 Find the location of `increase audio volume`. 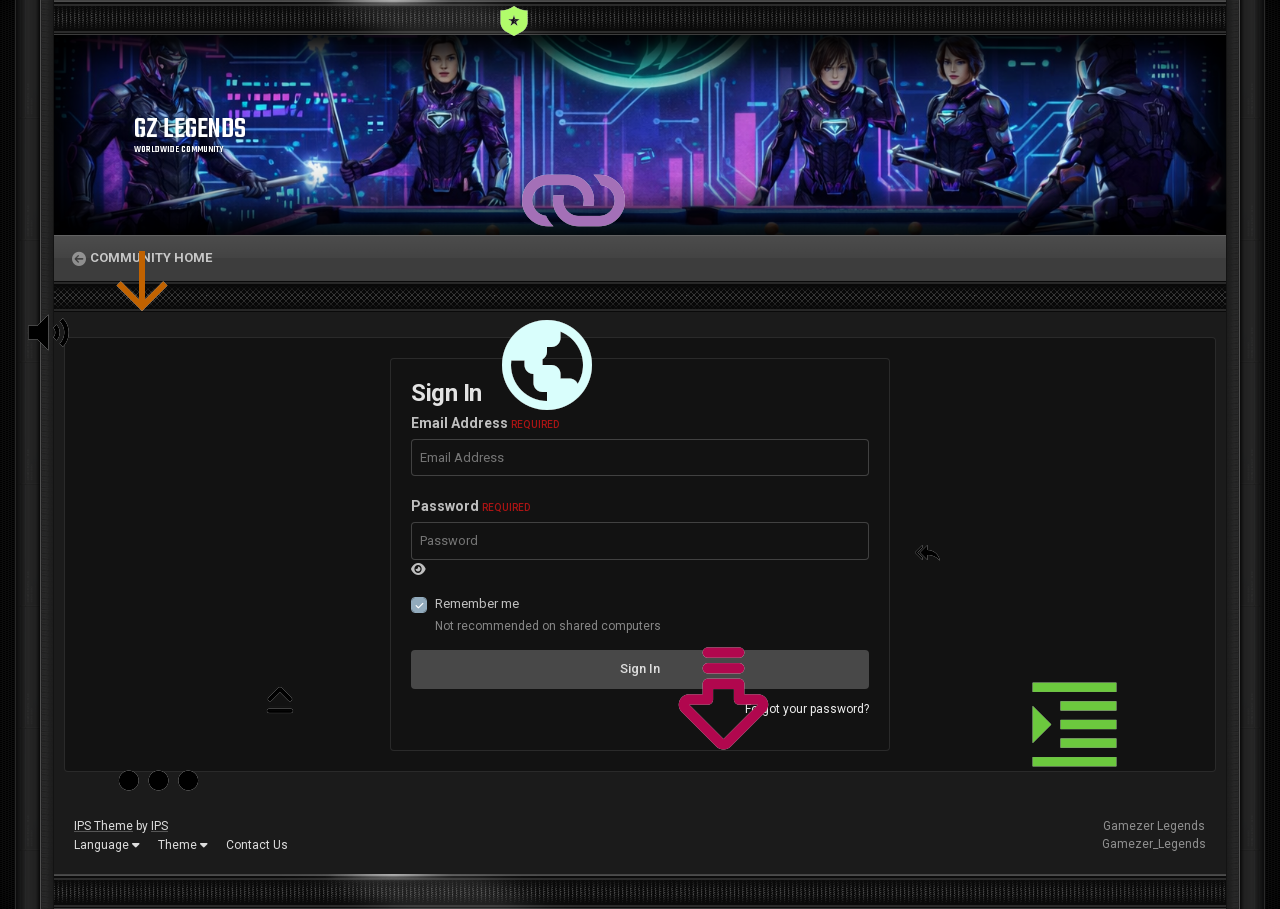

increase audio volume is located at coordinates (48, 332).